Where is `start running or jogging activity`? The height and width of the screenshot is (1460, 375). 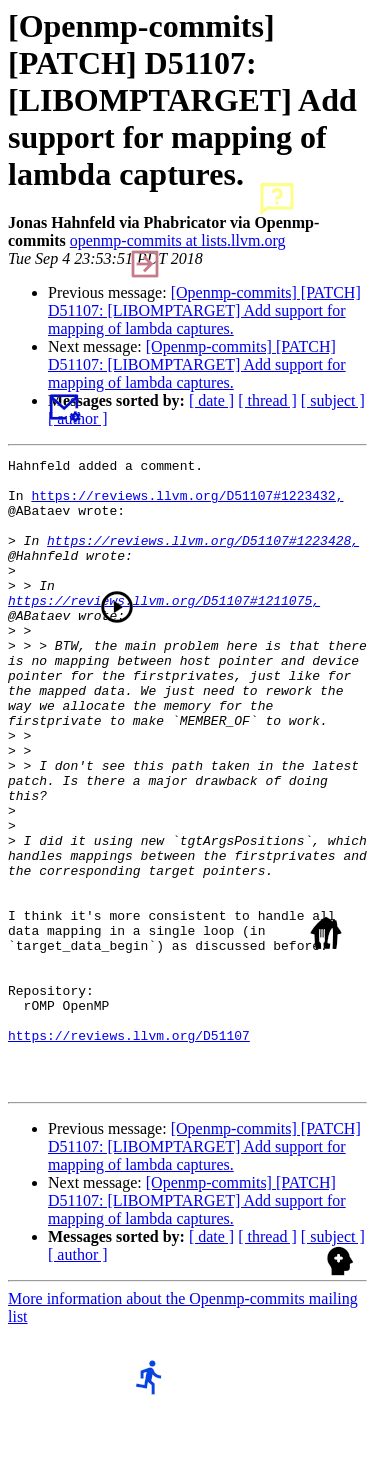
start running or jogging activity is located at coordinates (150, 1377).